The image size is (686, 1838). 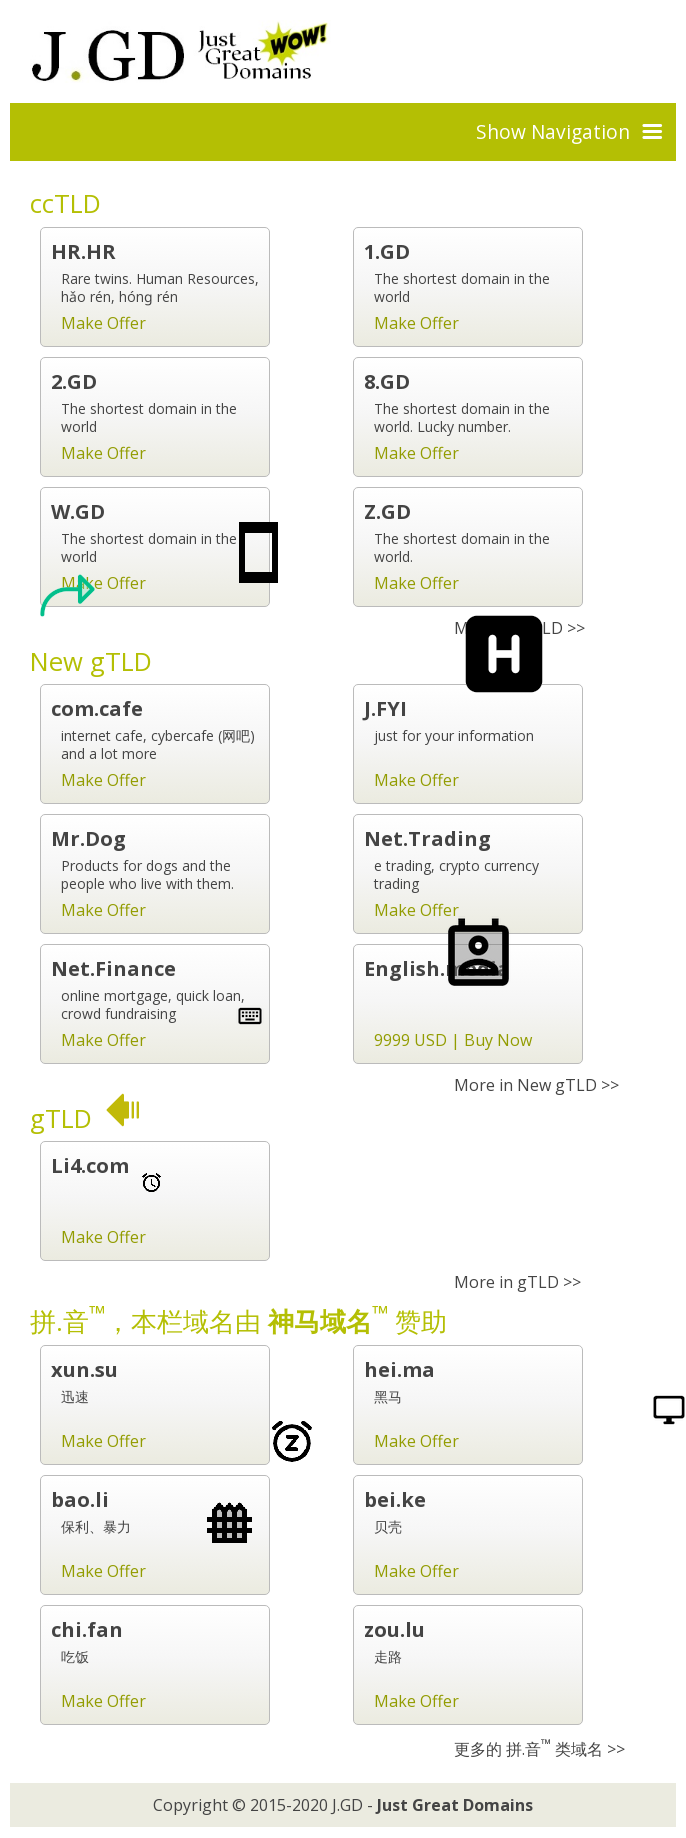 What do you see at coordinates (292, 1441) in the screenshot?
I see `snooze an alarm or reminder` at bounding box center [292, 1441].